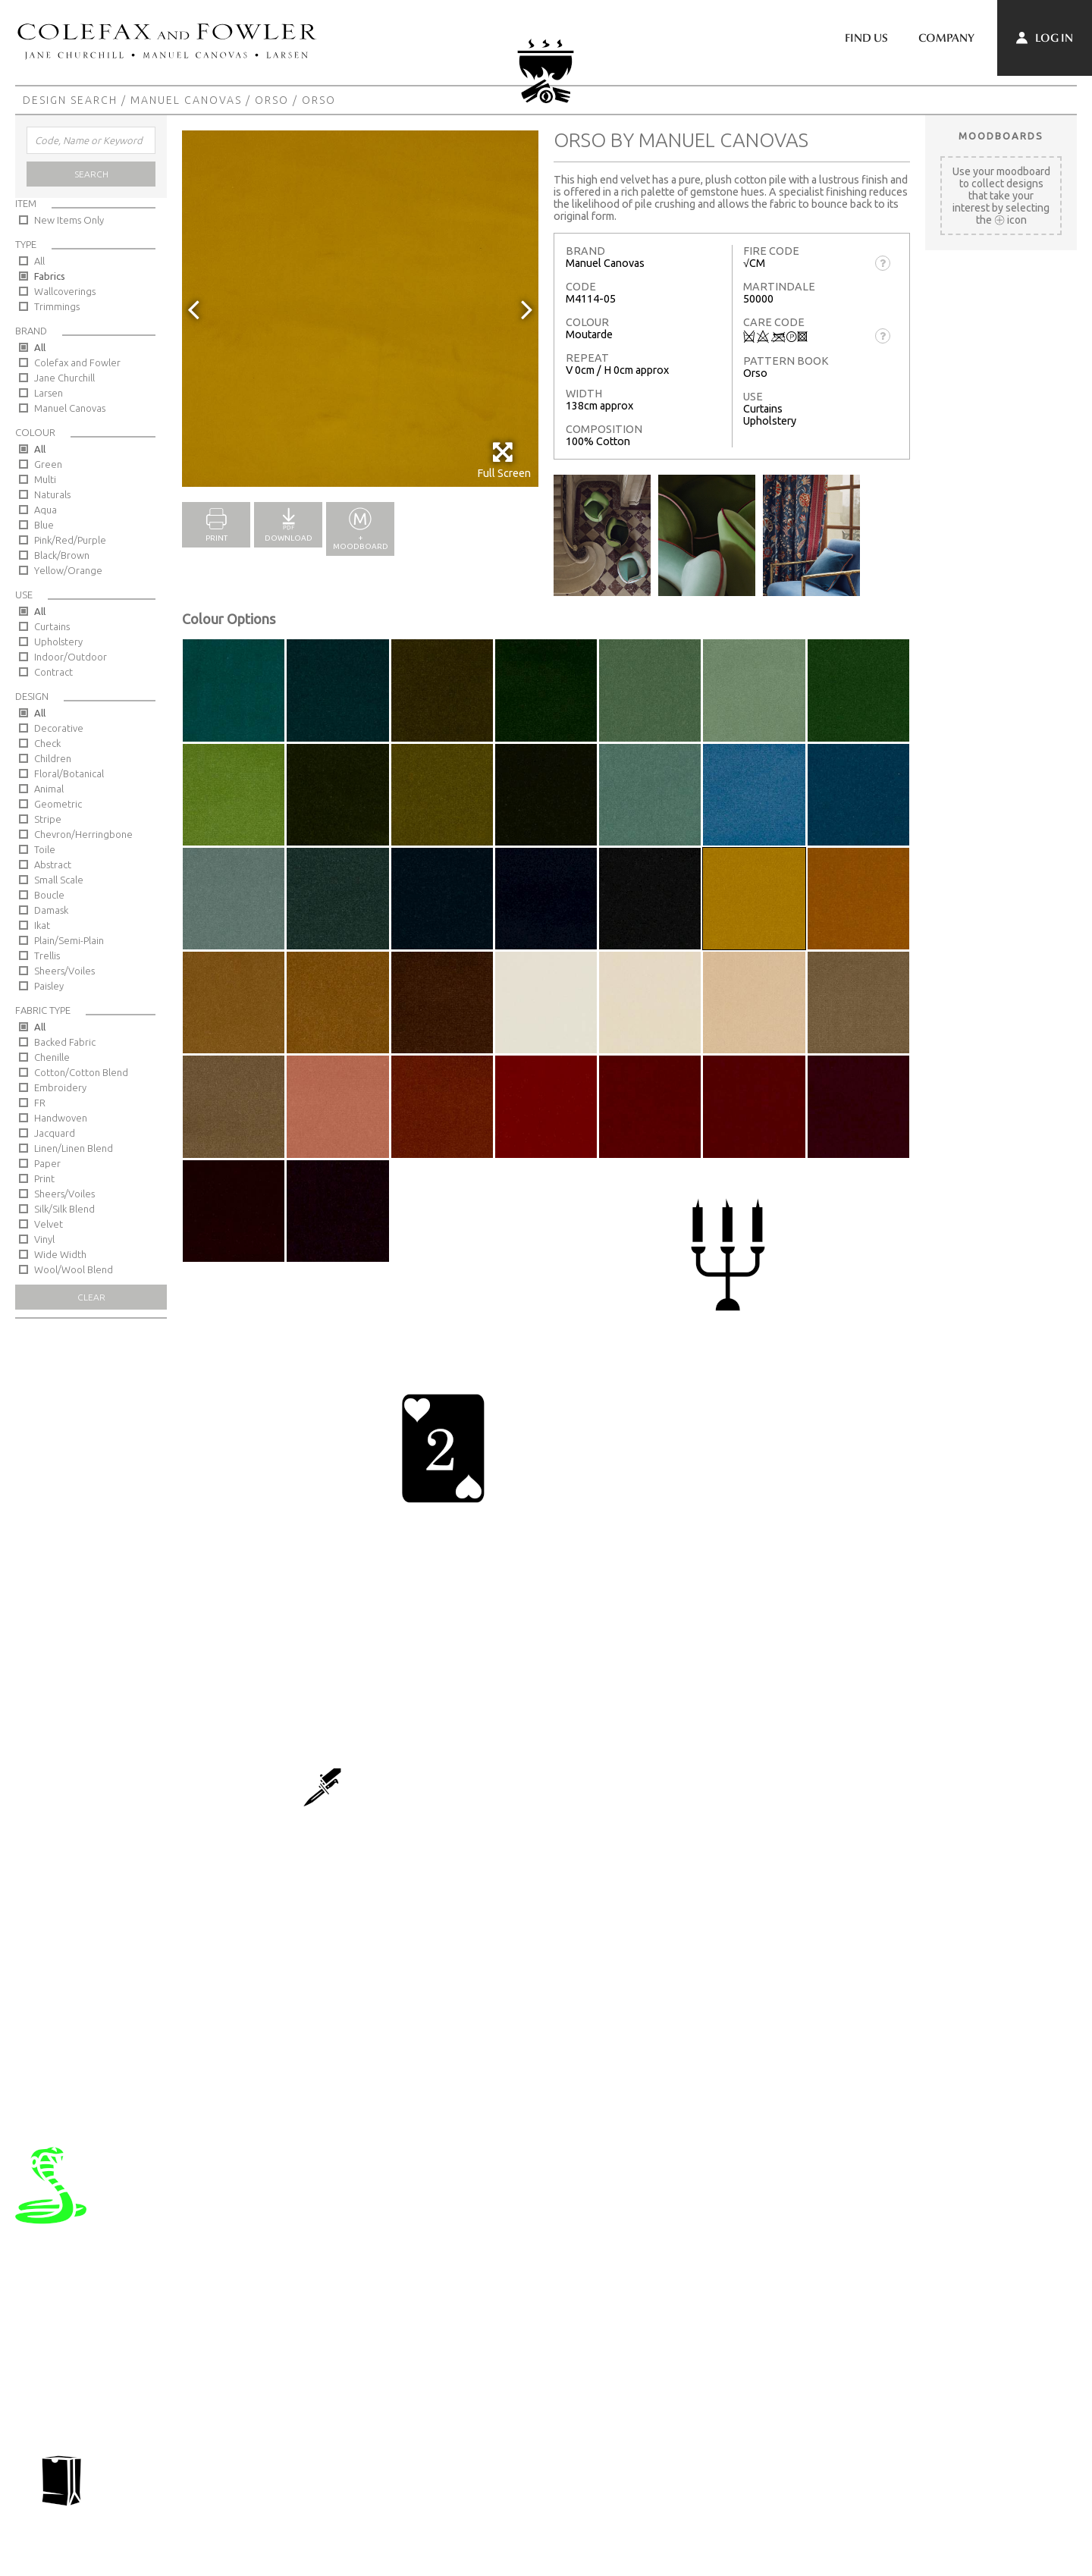 The image size is (1092, 2576). What do you see at coordinates (545, 71) in the screenshot?
I see `access camp cooking or outdoor recipes` at bounding box center [545, 71].